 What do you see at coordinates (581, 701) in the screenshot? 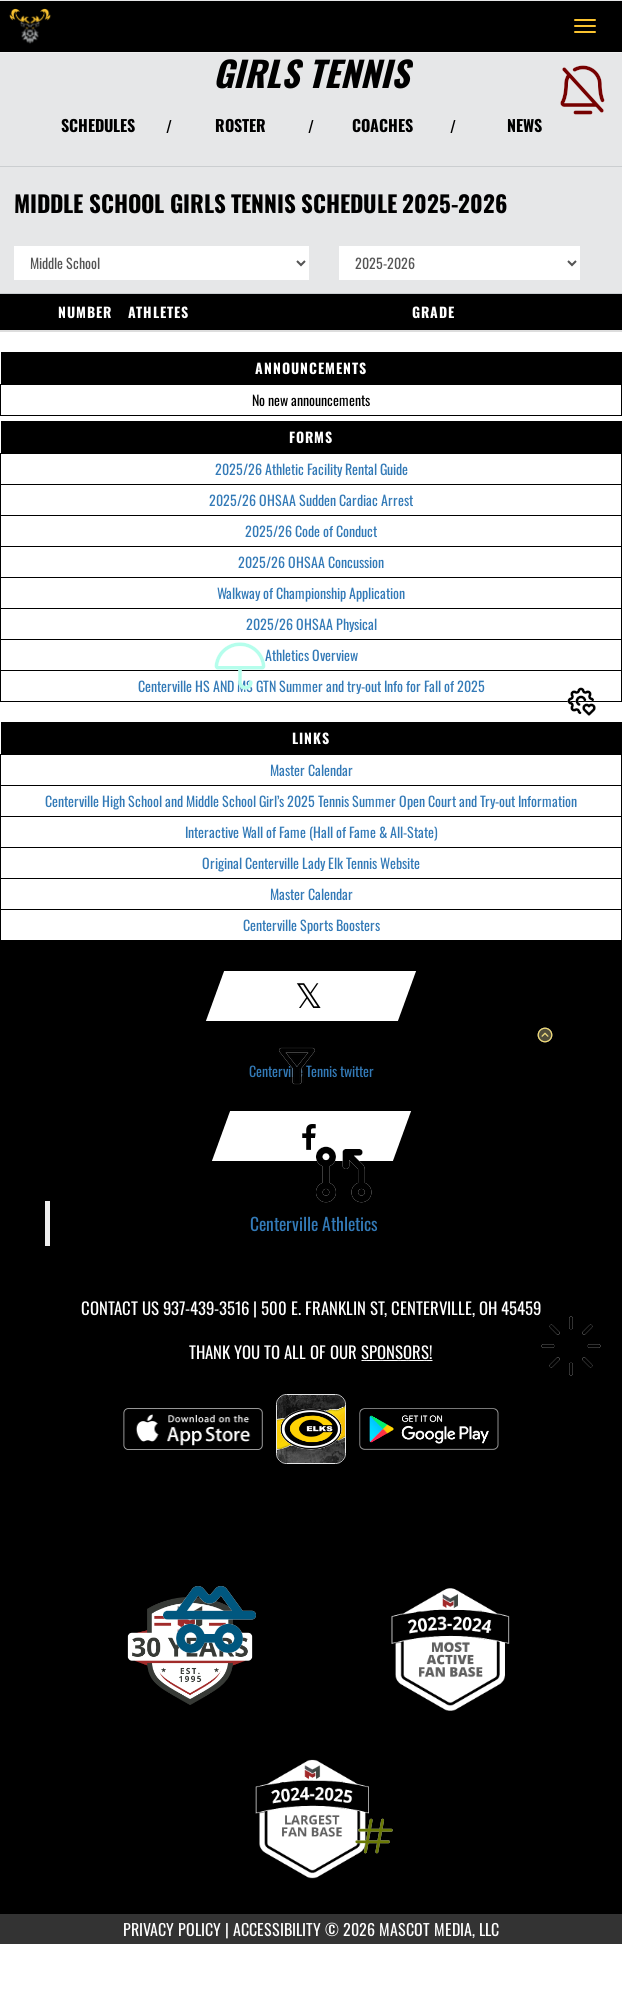
I see `customize your favorites or liked items settings` at bounding box center [581, 701].